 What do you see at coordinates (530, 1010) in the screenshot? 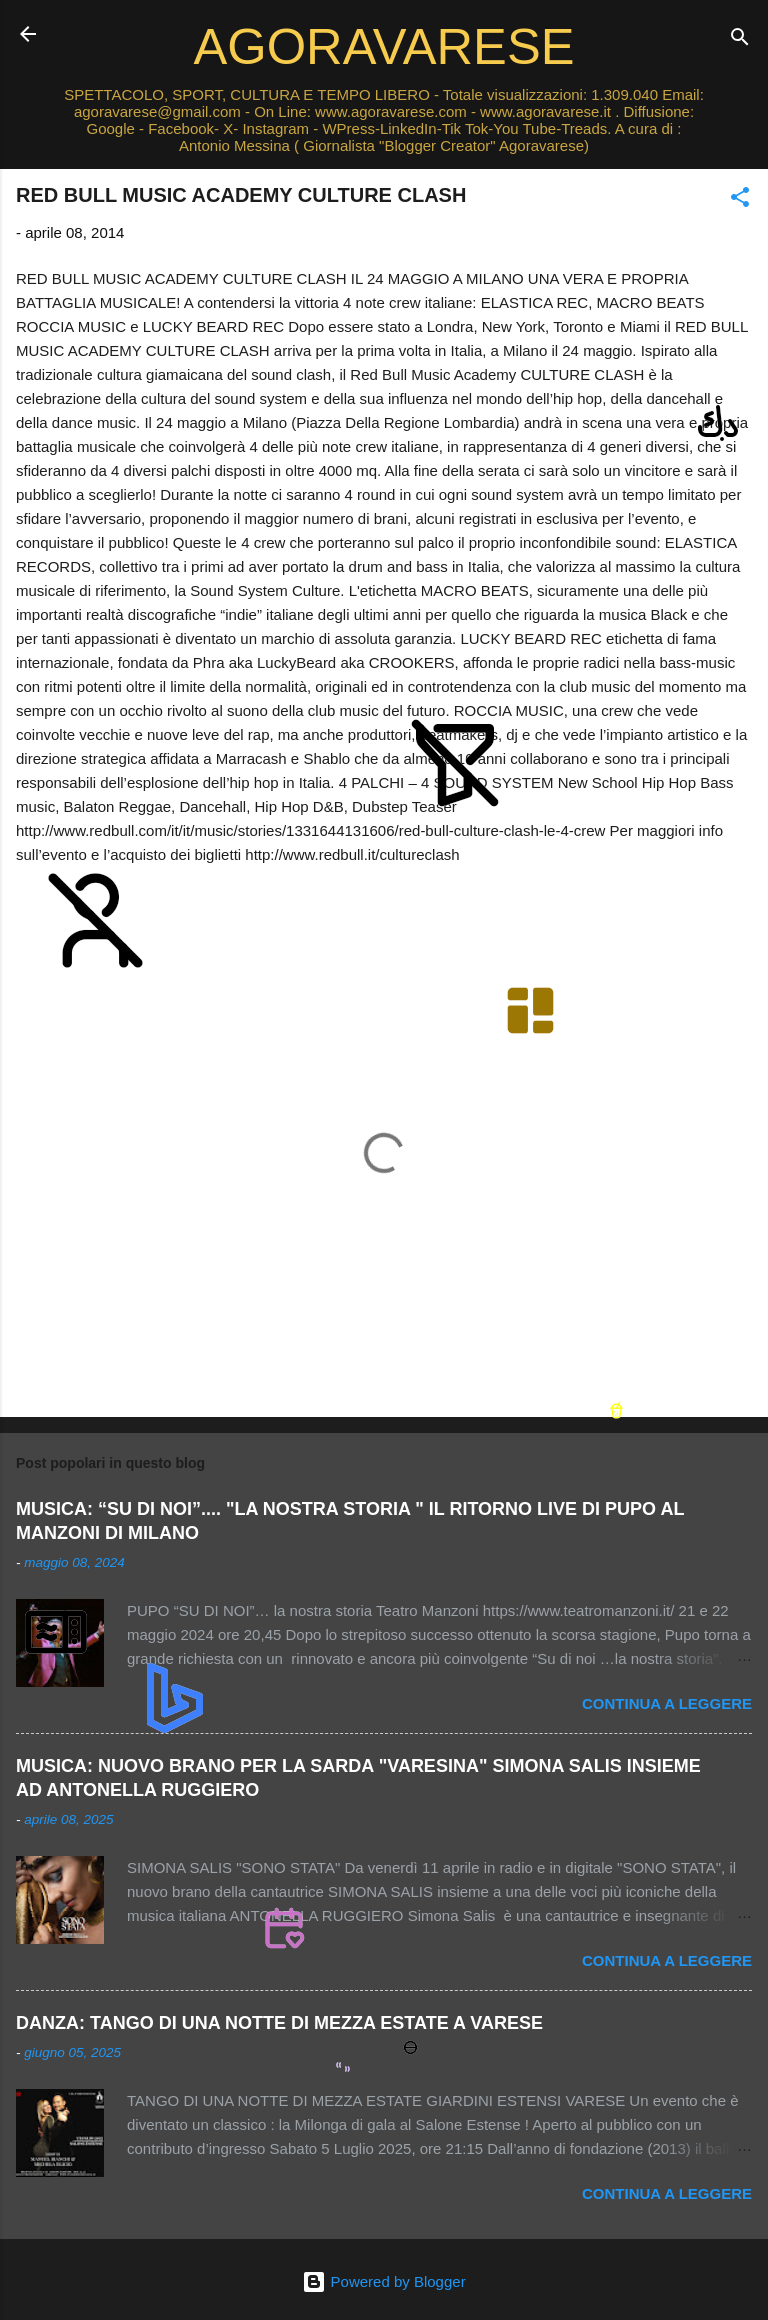
I see `switch to board or grid layout view` at bounding box center [530, 1010].